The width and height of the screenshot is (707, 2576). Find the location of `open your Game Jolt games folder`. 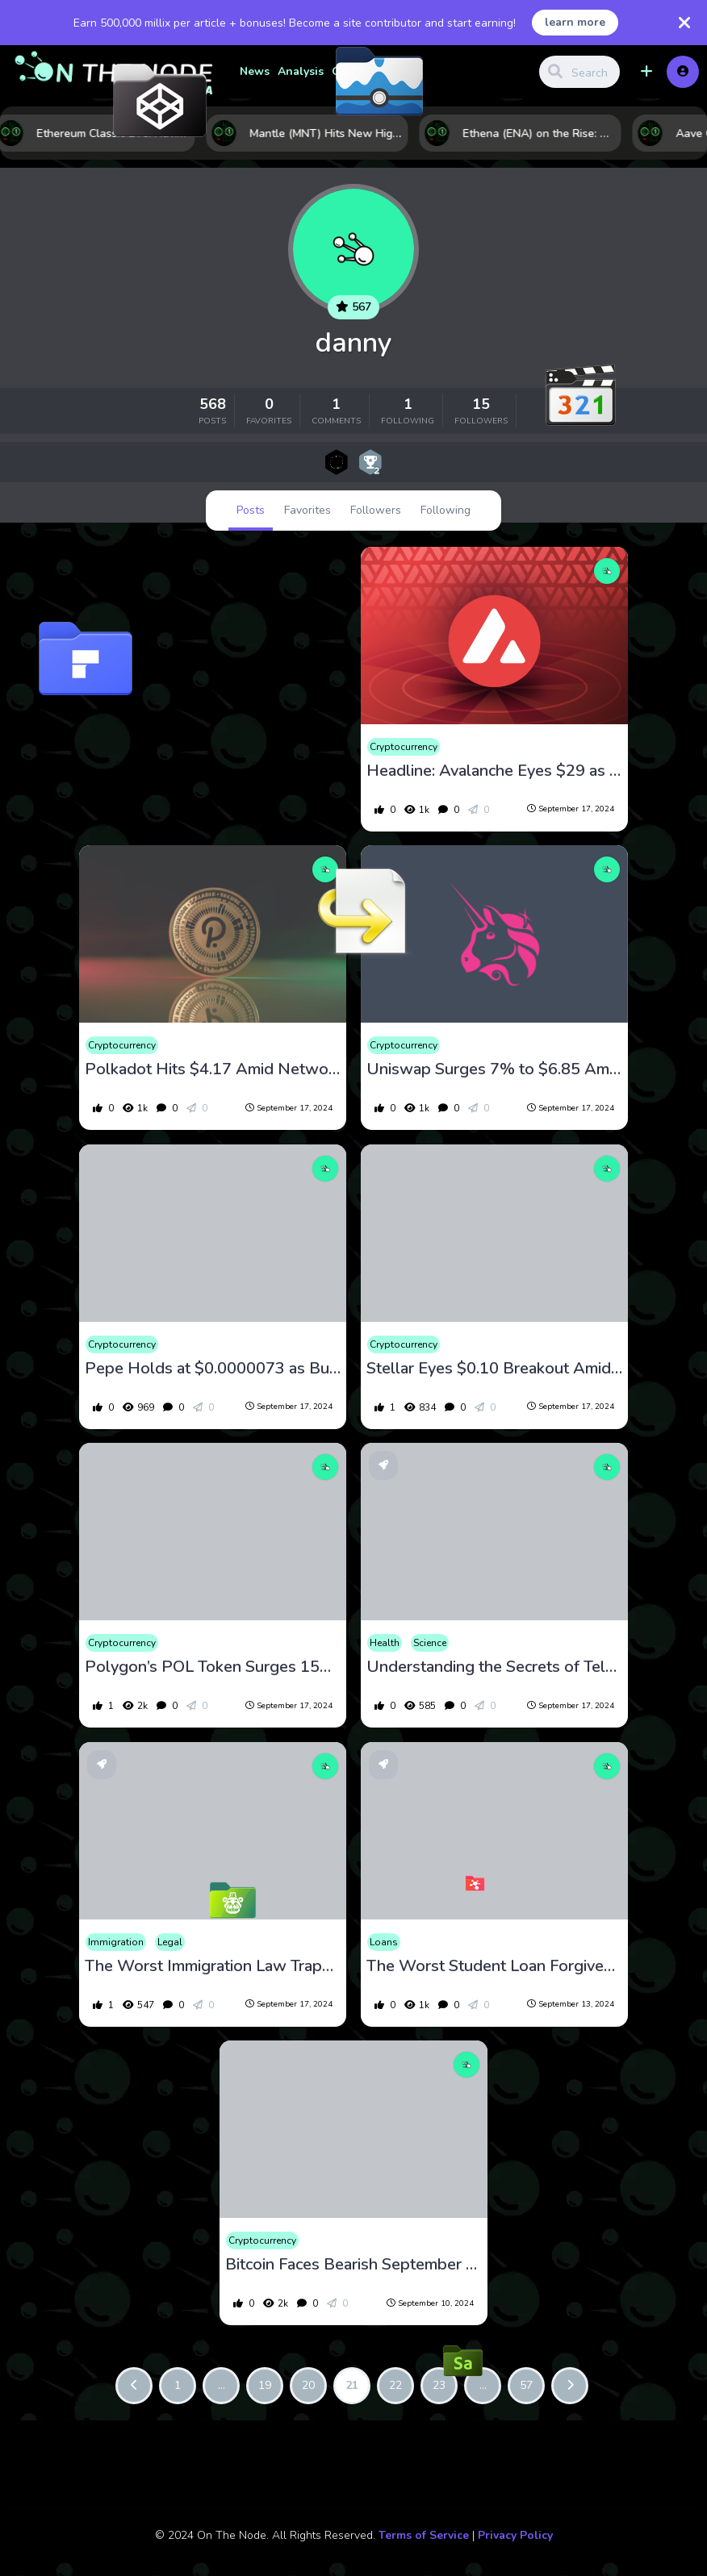

open your Game Jolt games folder is located at coordinates (232, 1901).